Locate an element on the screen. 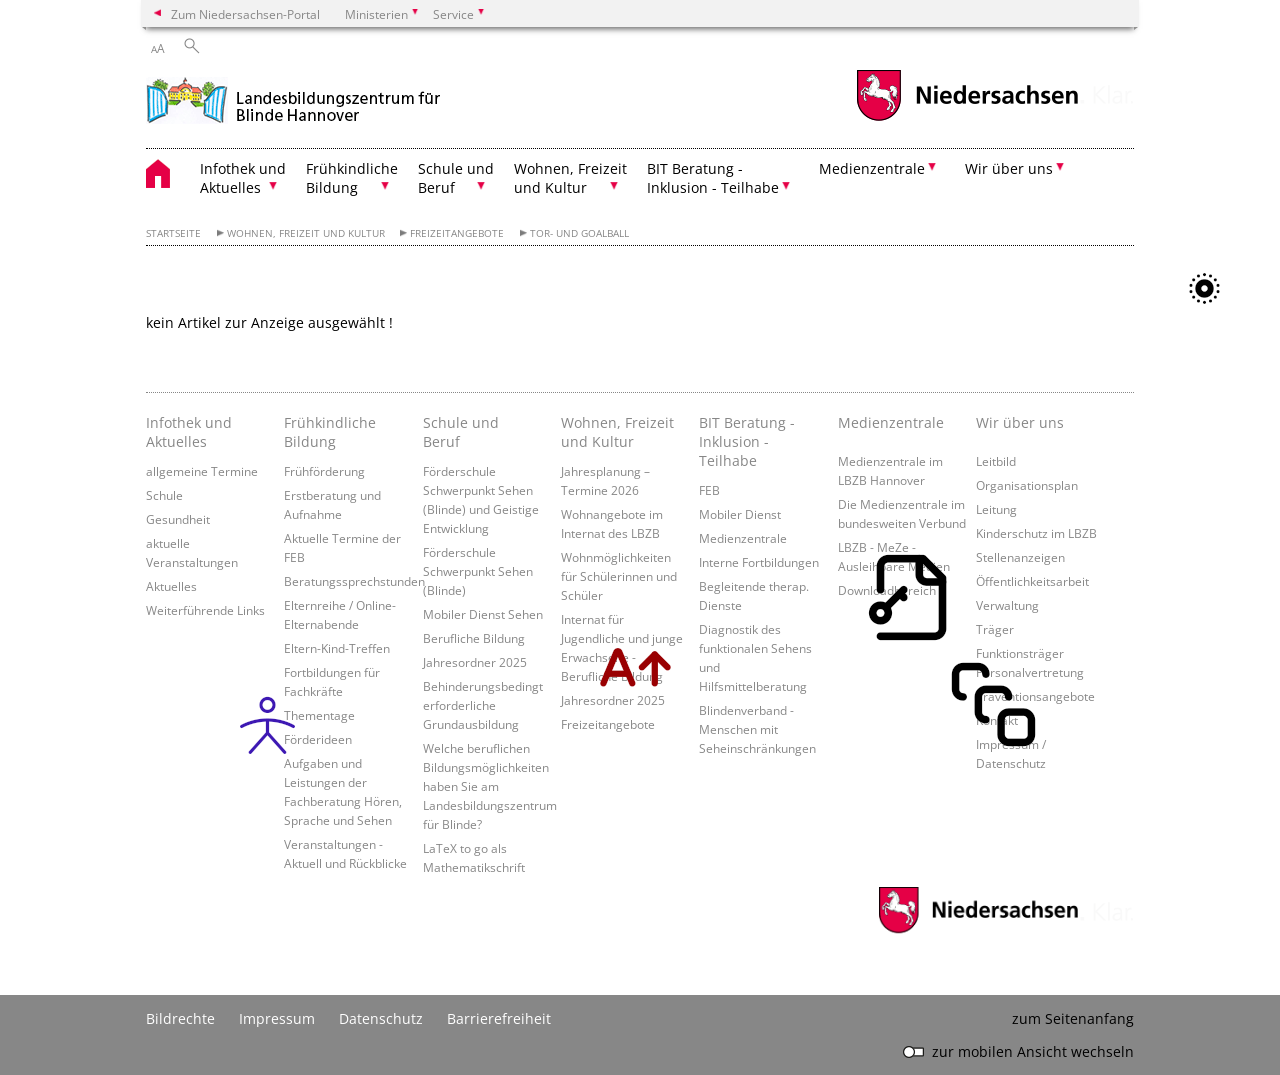 The image size is (1280, 1075). view user profile is located at coordinates (267, 726).